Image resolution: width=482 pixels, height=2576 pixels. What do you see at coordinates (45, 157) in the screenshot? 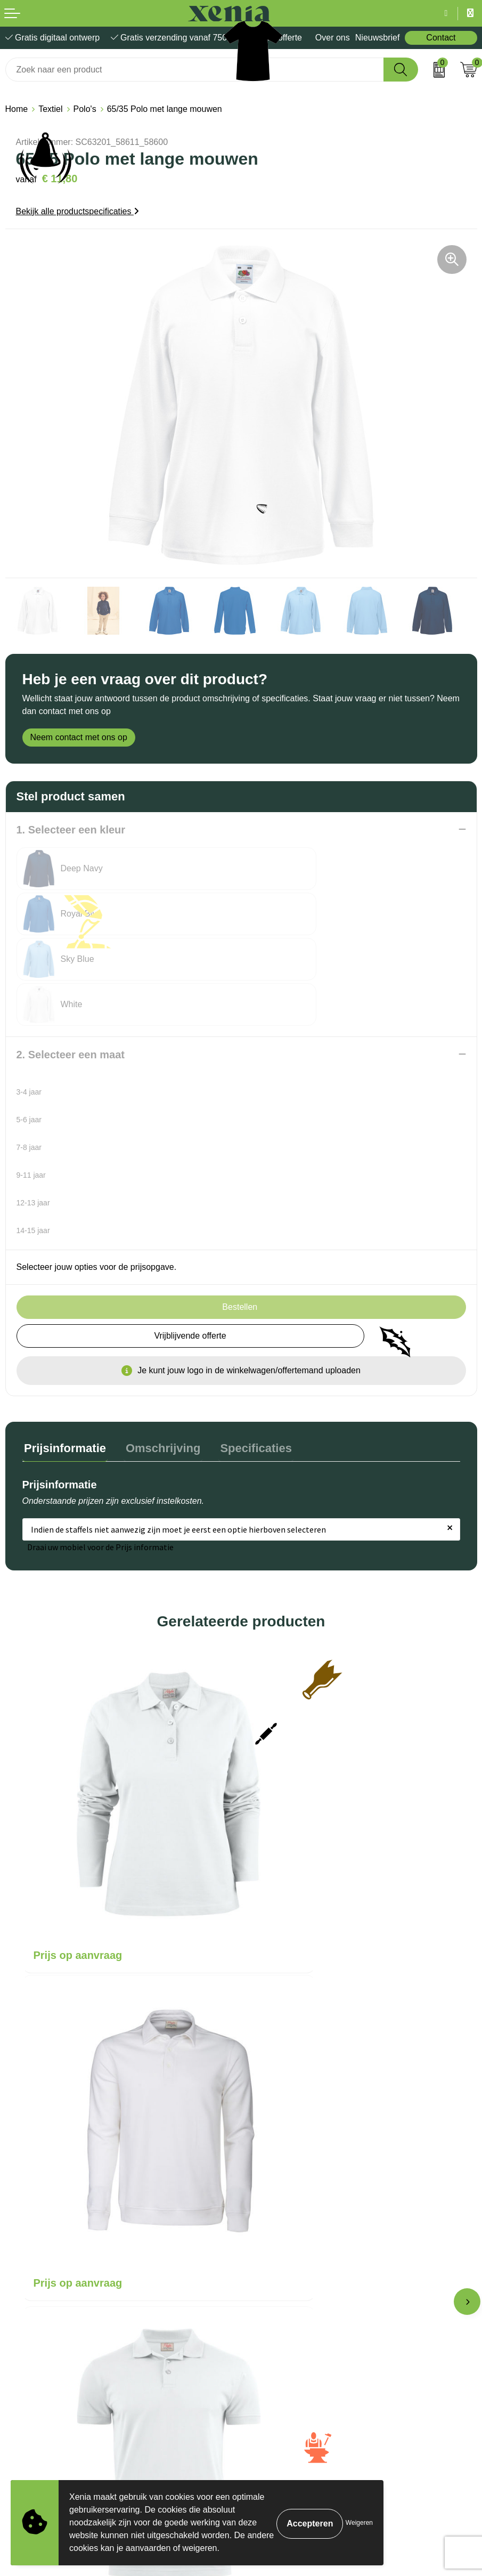
I see `indicates new notifications or alerts` at bounding box center [45, 157].